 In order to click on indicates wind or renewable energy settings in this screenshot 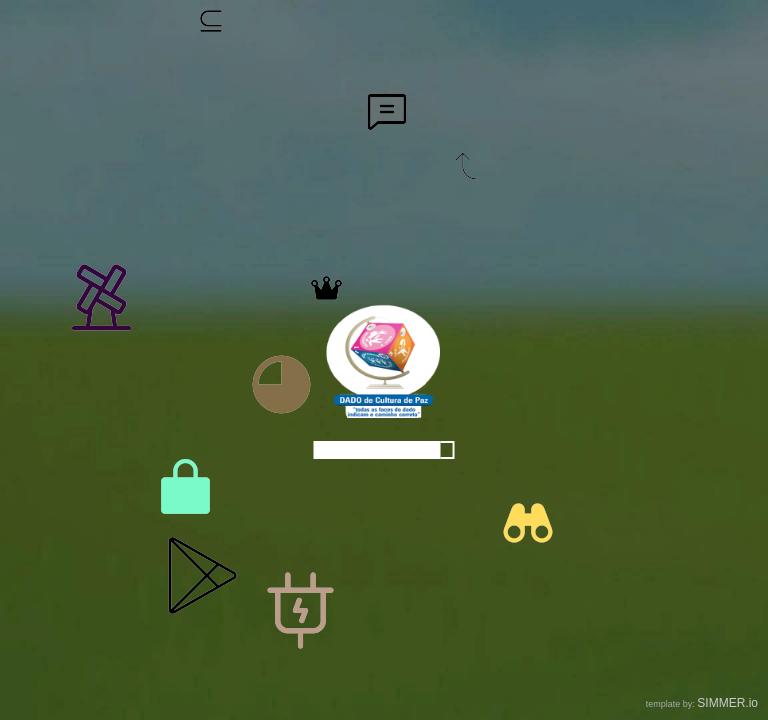, I will do `click(101, 298)`.